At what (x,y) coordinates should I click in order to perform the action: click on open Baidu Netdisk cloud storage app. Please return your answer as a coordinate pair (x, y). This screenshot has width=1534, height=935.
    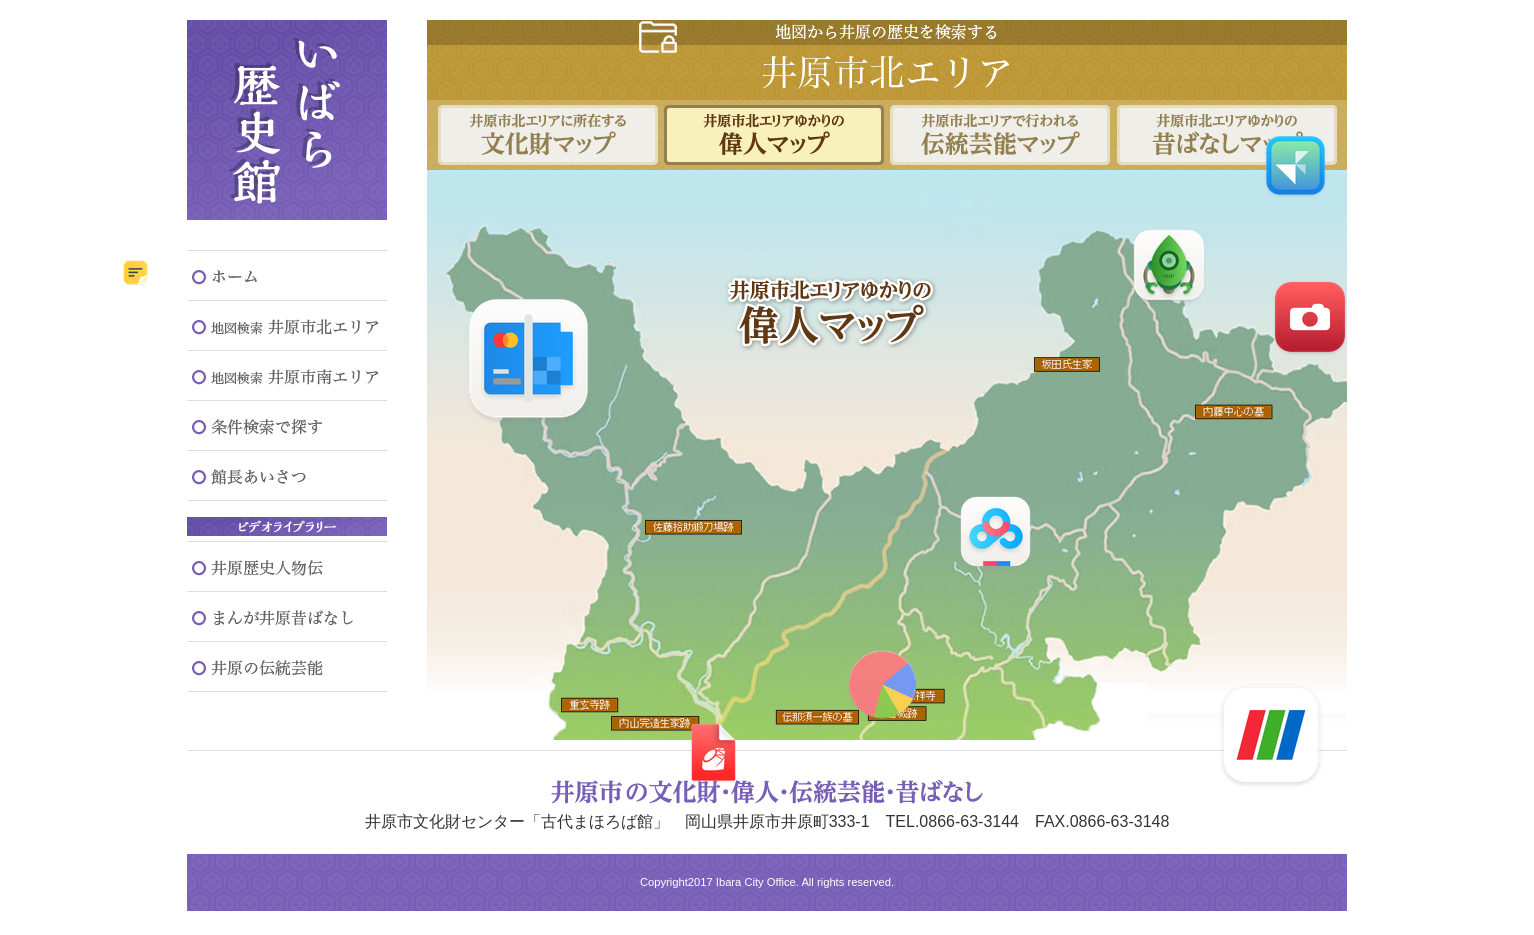
    Looking at the image, I should click on (995, 531).